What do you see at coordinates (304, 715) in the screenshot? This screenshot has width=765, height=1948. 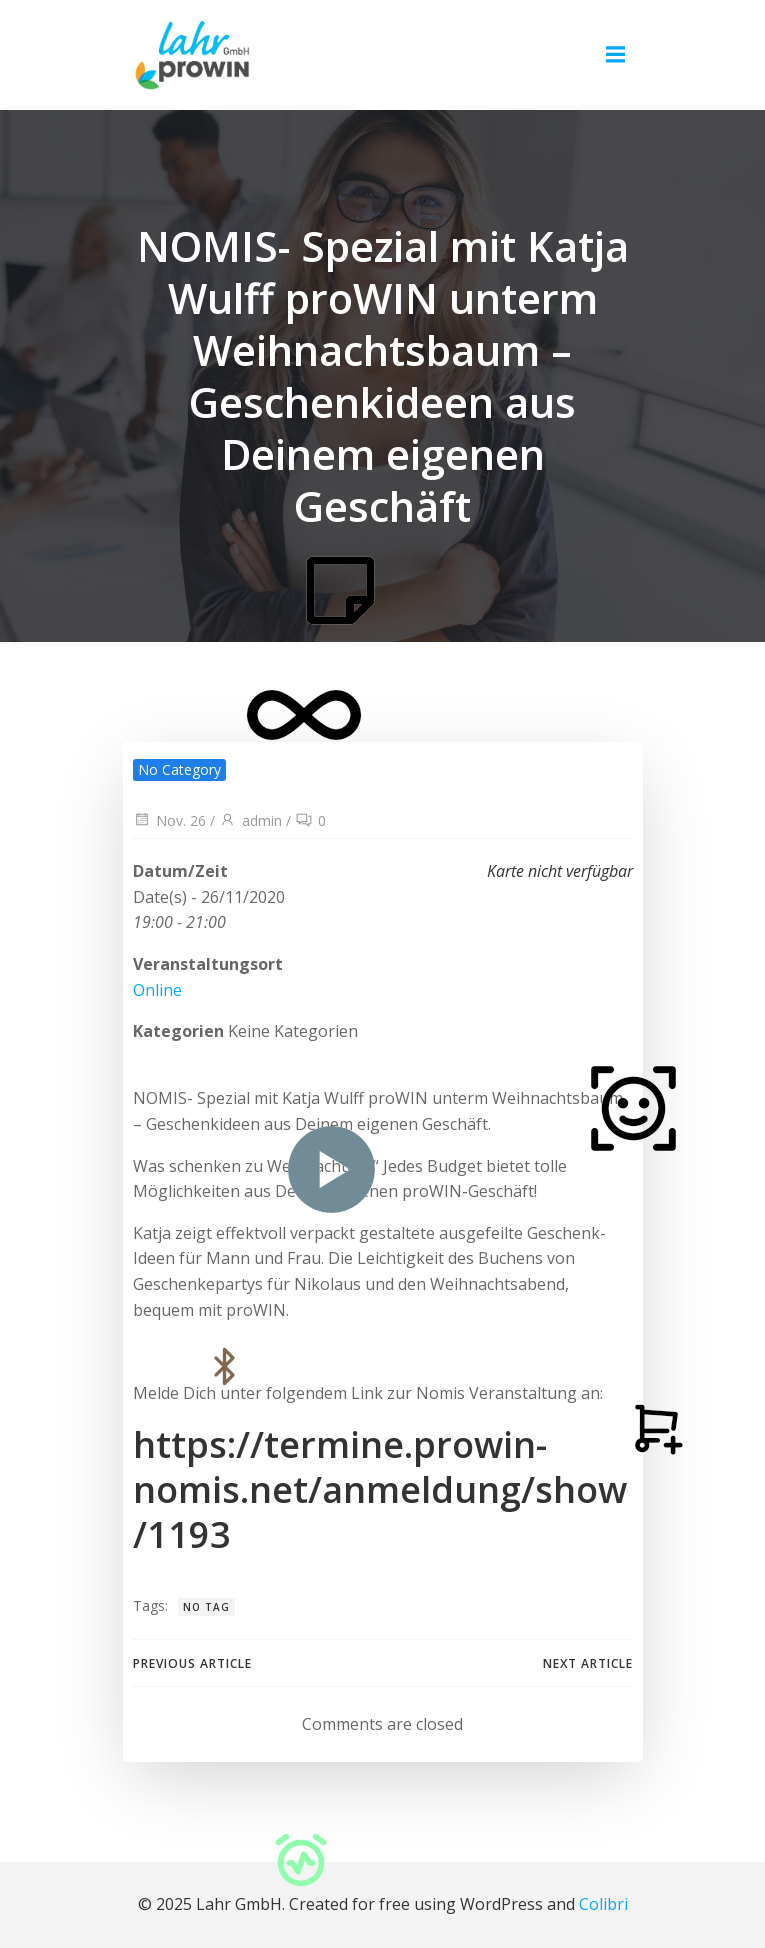 I see `indicates unlimited or infinite capacity` at bounding box center [304, 715].